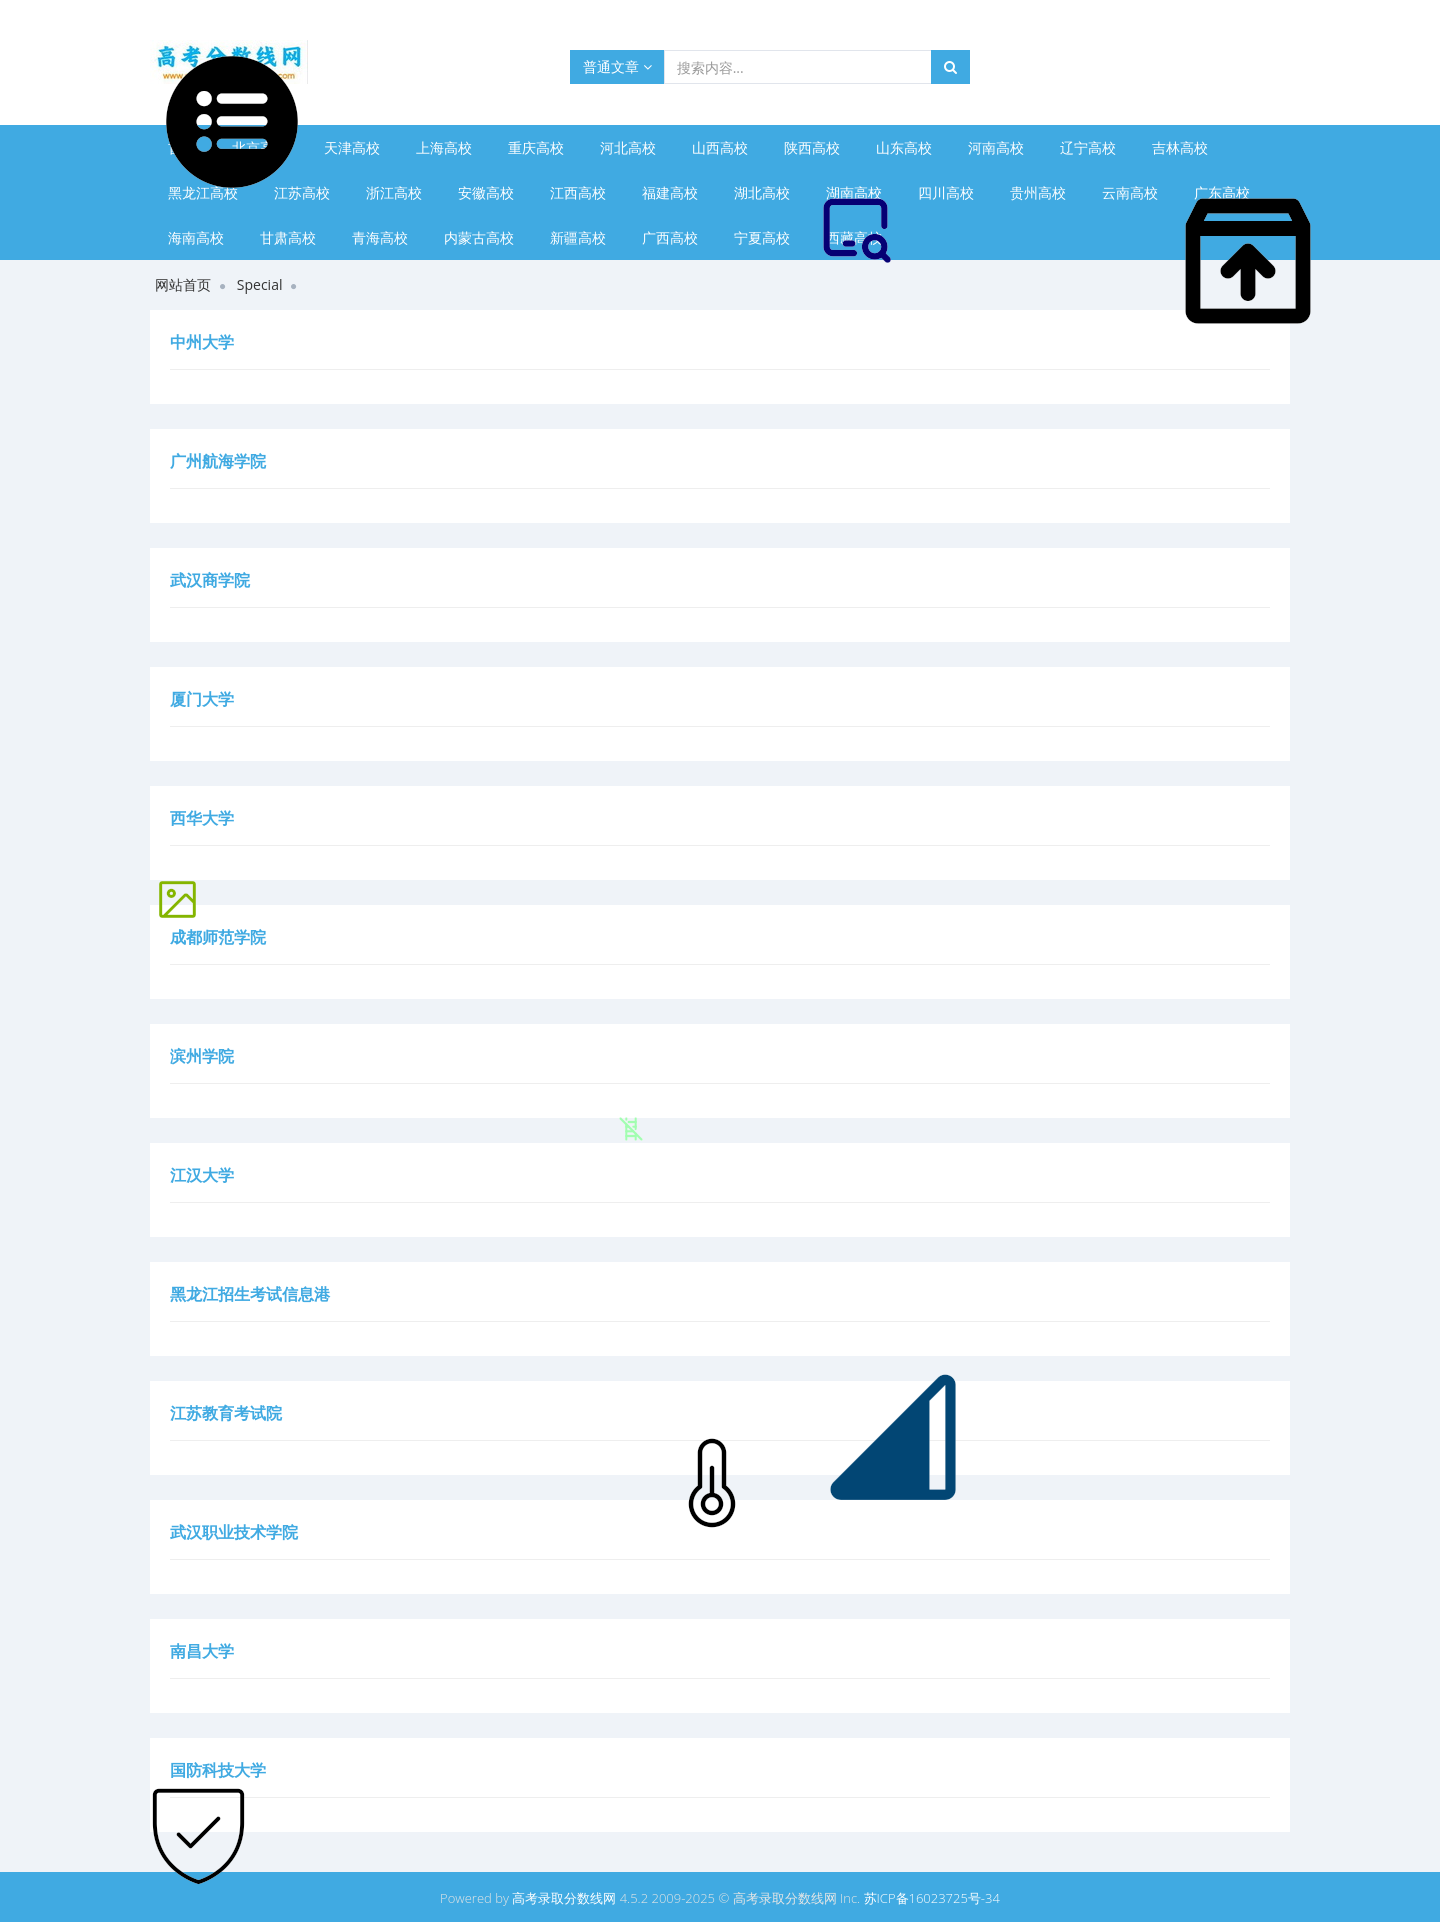  Describe the element at coordinates (631, 1129) in the screenshot. I see `ladder access disabled or unavailable` at that location.